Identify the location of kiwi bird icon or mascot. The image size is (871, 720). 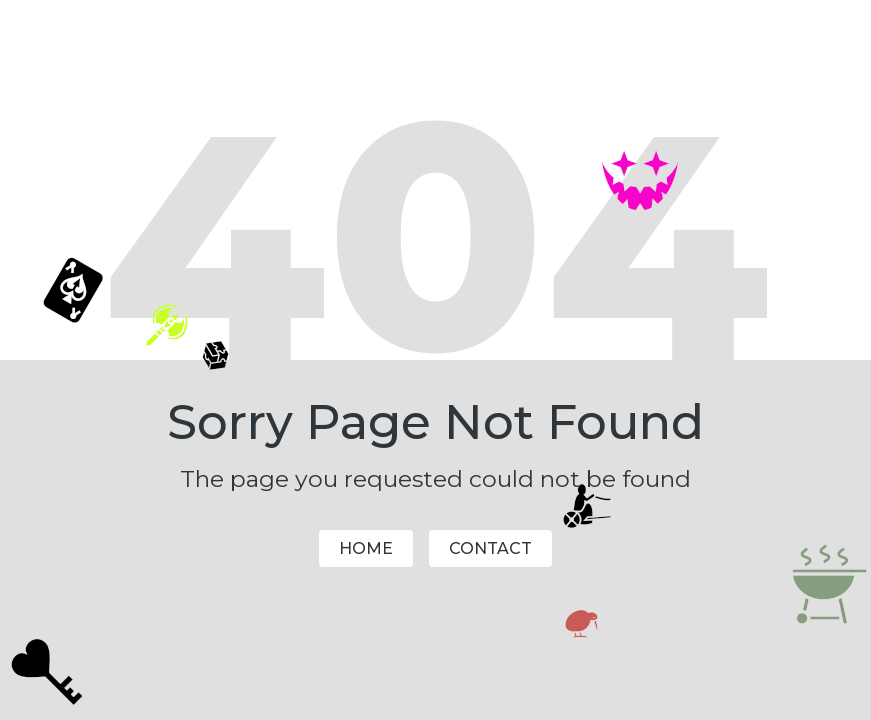
(581, 622).